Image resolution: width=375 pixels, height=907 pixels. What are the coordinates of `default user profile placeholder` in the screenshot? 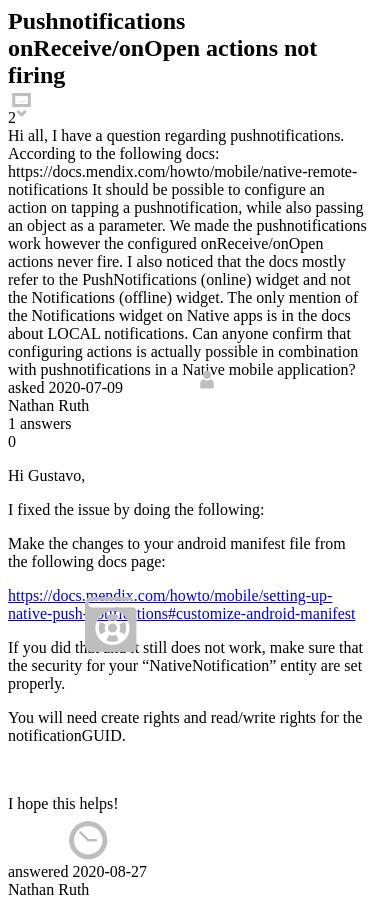 It's located at (207, 379).